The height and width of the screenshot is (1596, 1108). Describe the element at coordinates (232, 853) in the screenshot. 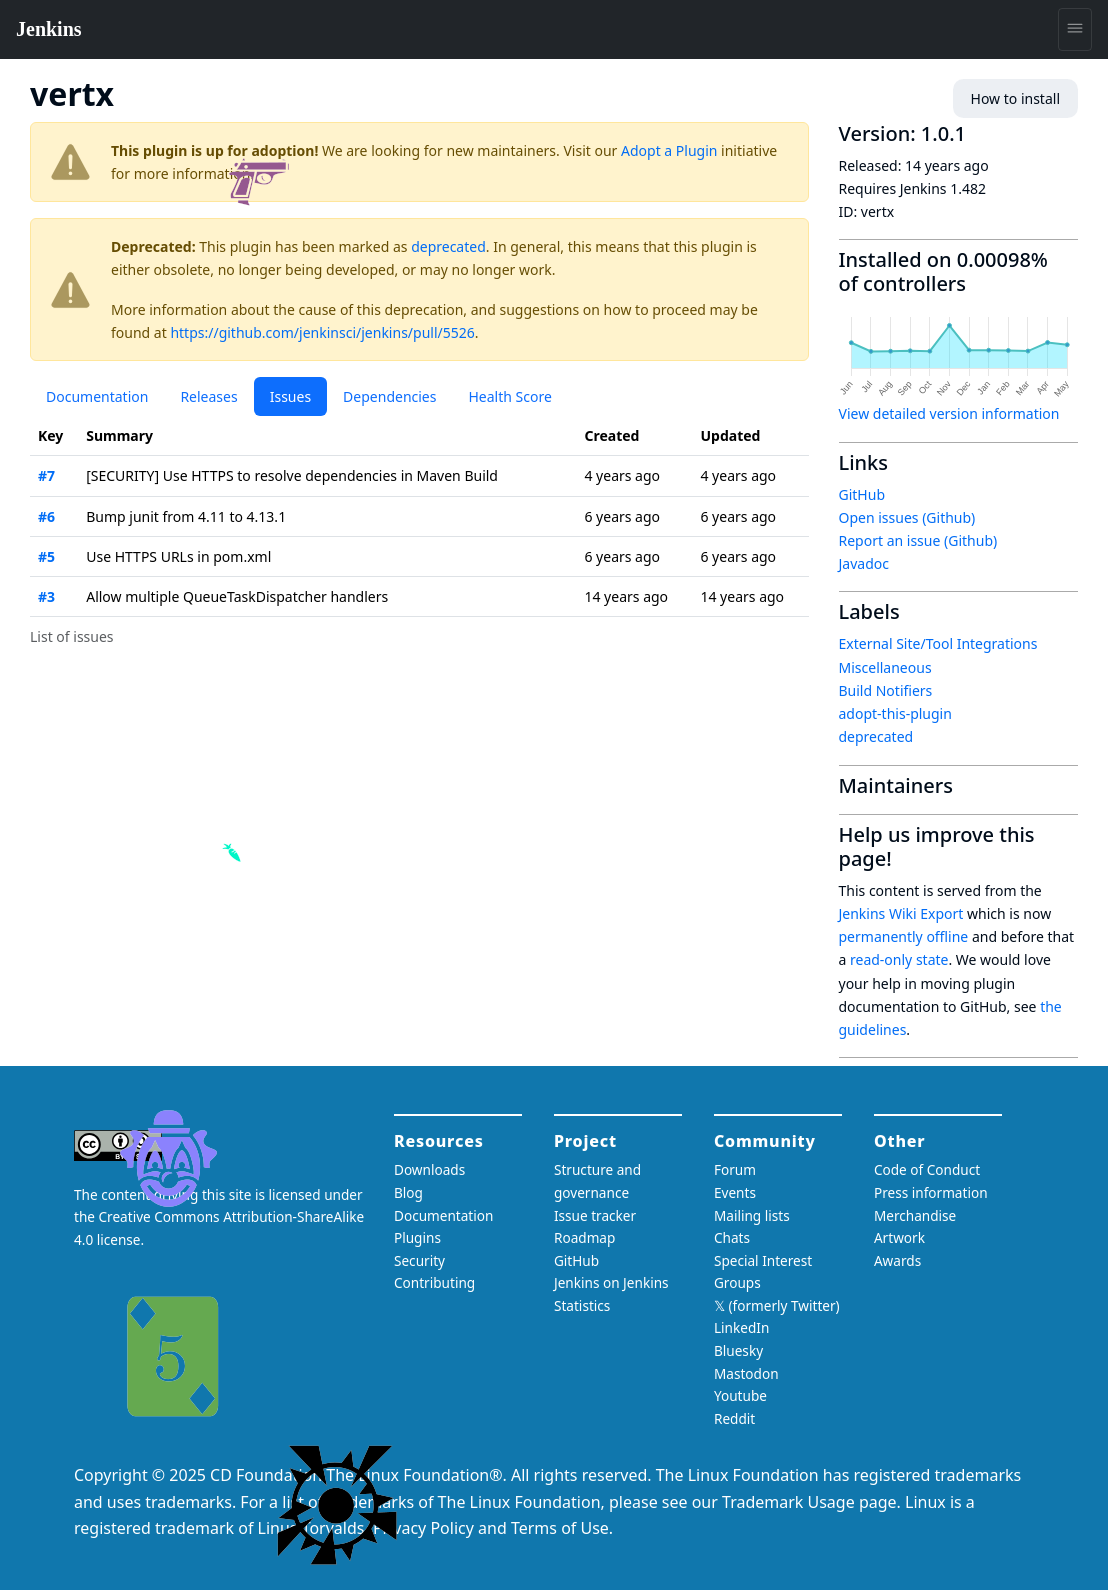

I see `indicates vegetable or produce category` at that location.